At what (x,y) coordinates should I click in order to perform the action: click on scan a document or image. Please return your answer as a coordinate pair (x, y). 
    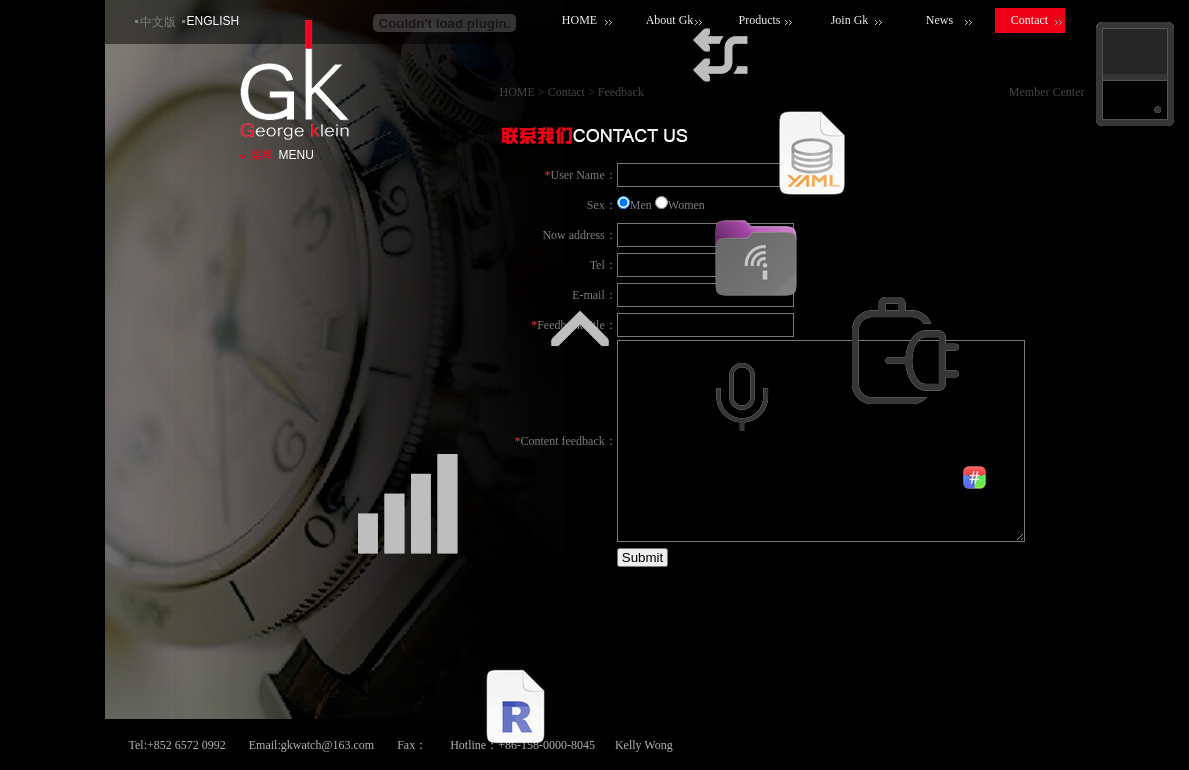
    Looking at the image, I should click on (1135, 74).